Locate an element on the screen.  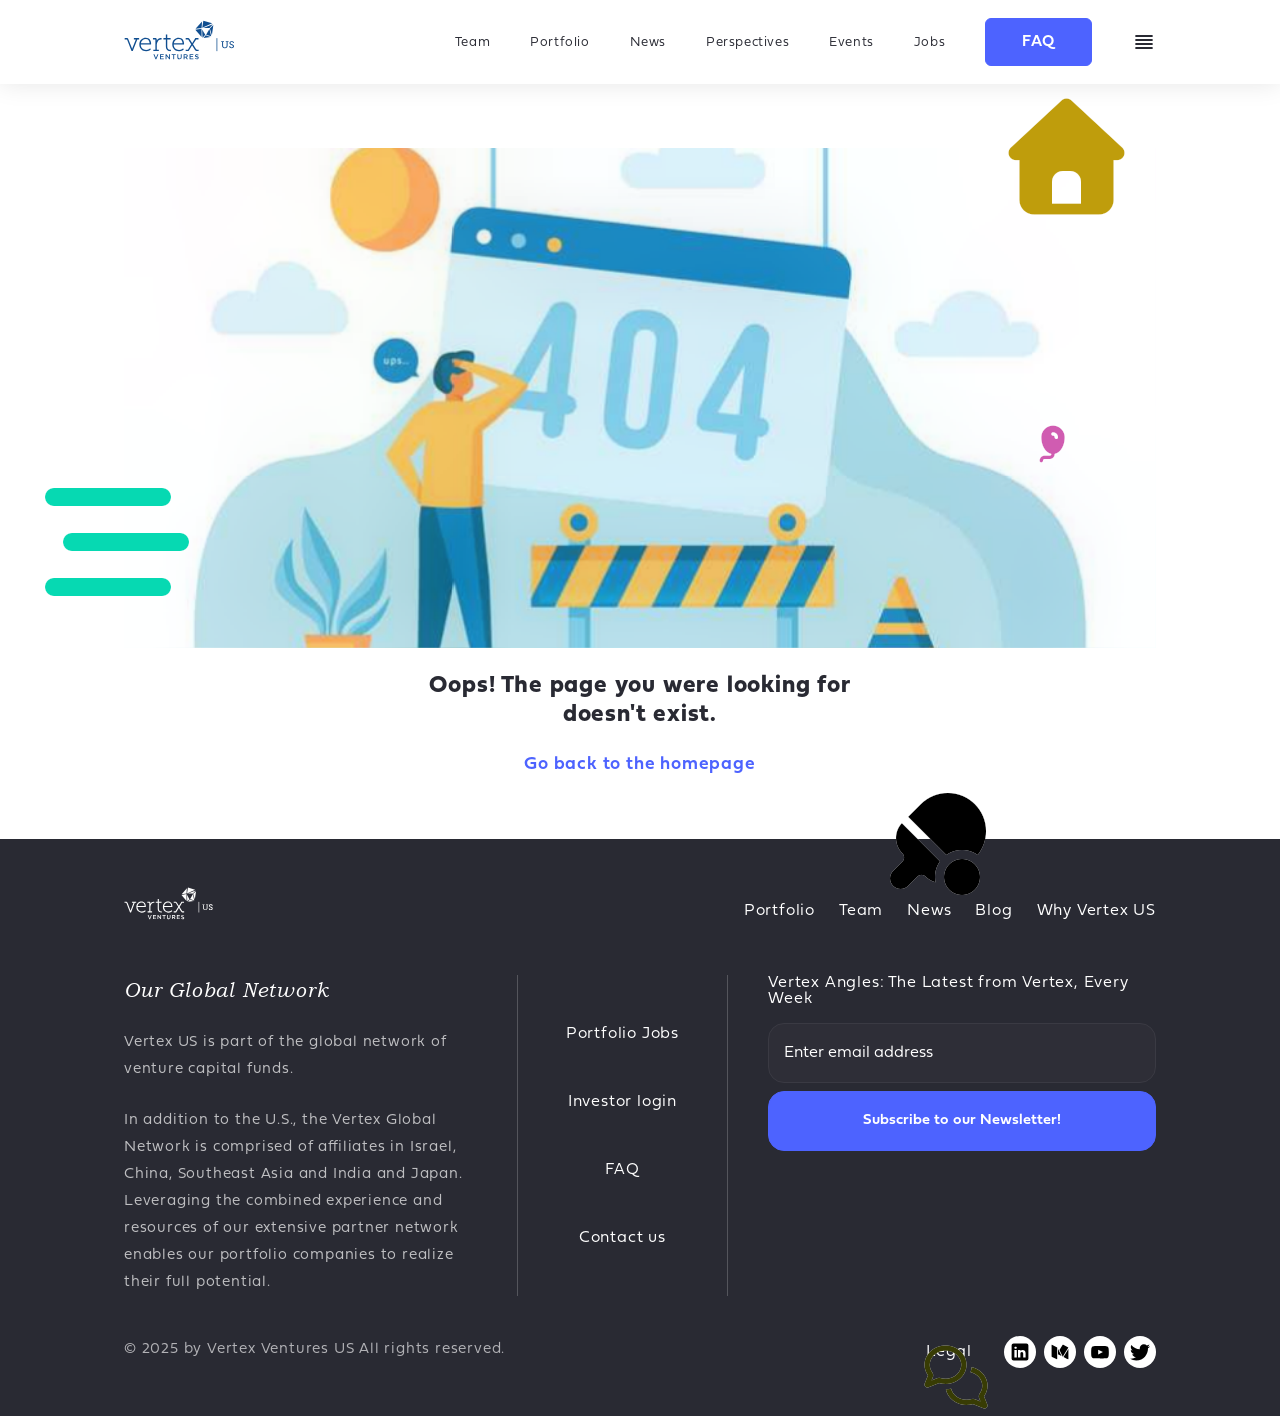
celebrate a milestone or achievement is located at coordinates (1053, 444).